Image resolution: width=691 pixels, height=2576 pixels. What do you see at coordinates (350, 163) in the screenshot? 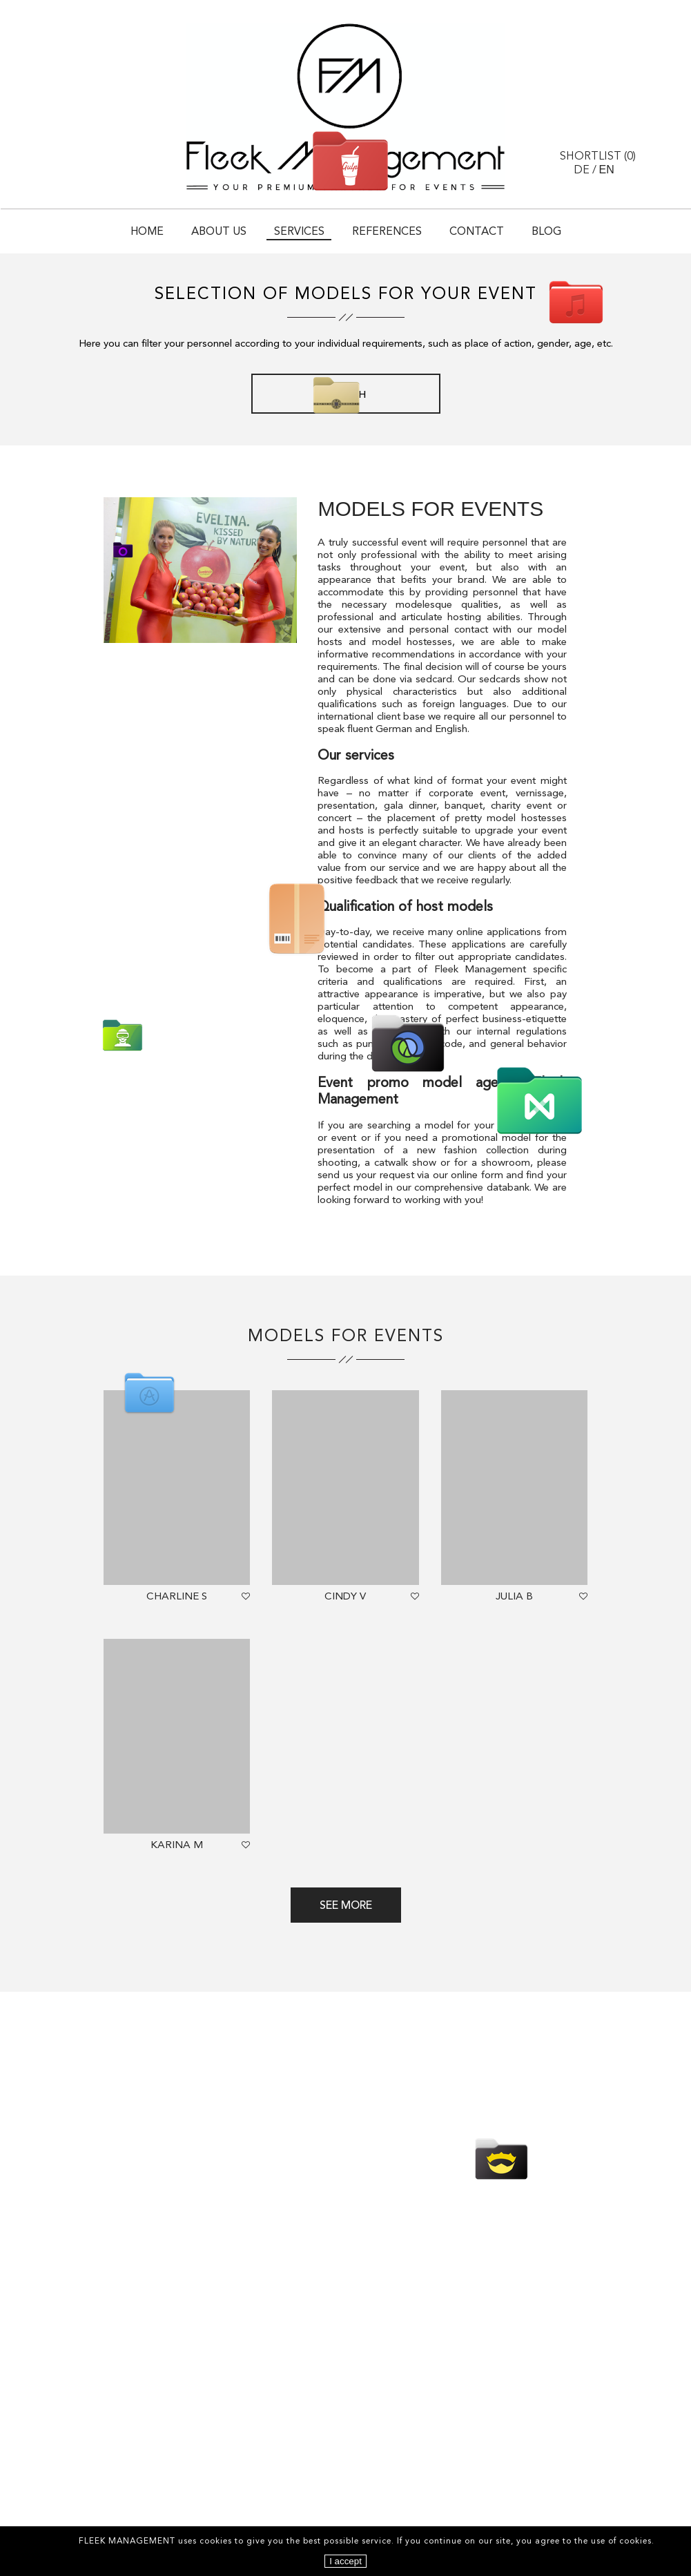
I see `open gulp project folder` at bounding box center [350, 163].